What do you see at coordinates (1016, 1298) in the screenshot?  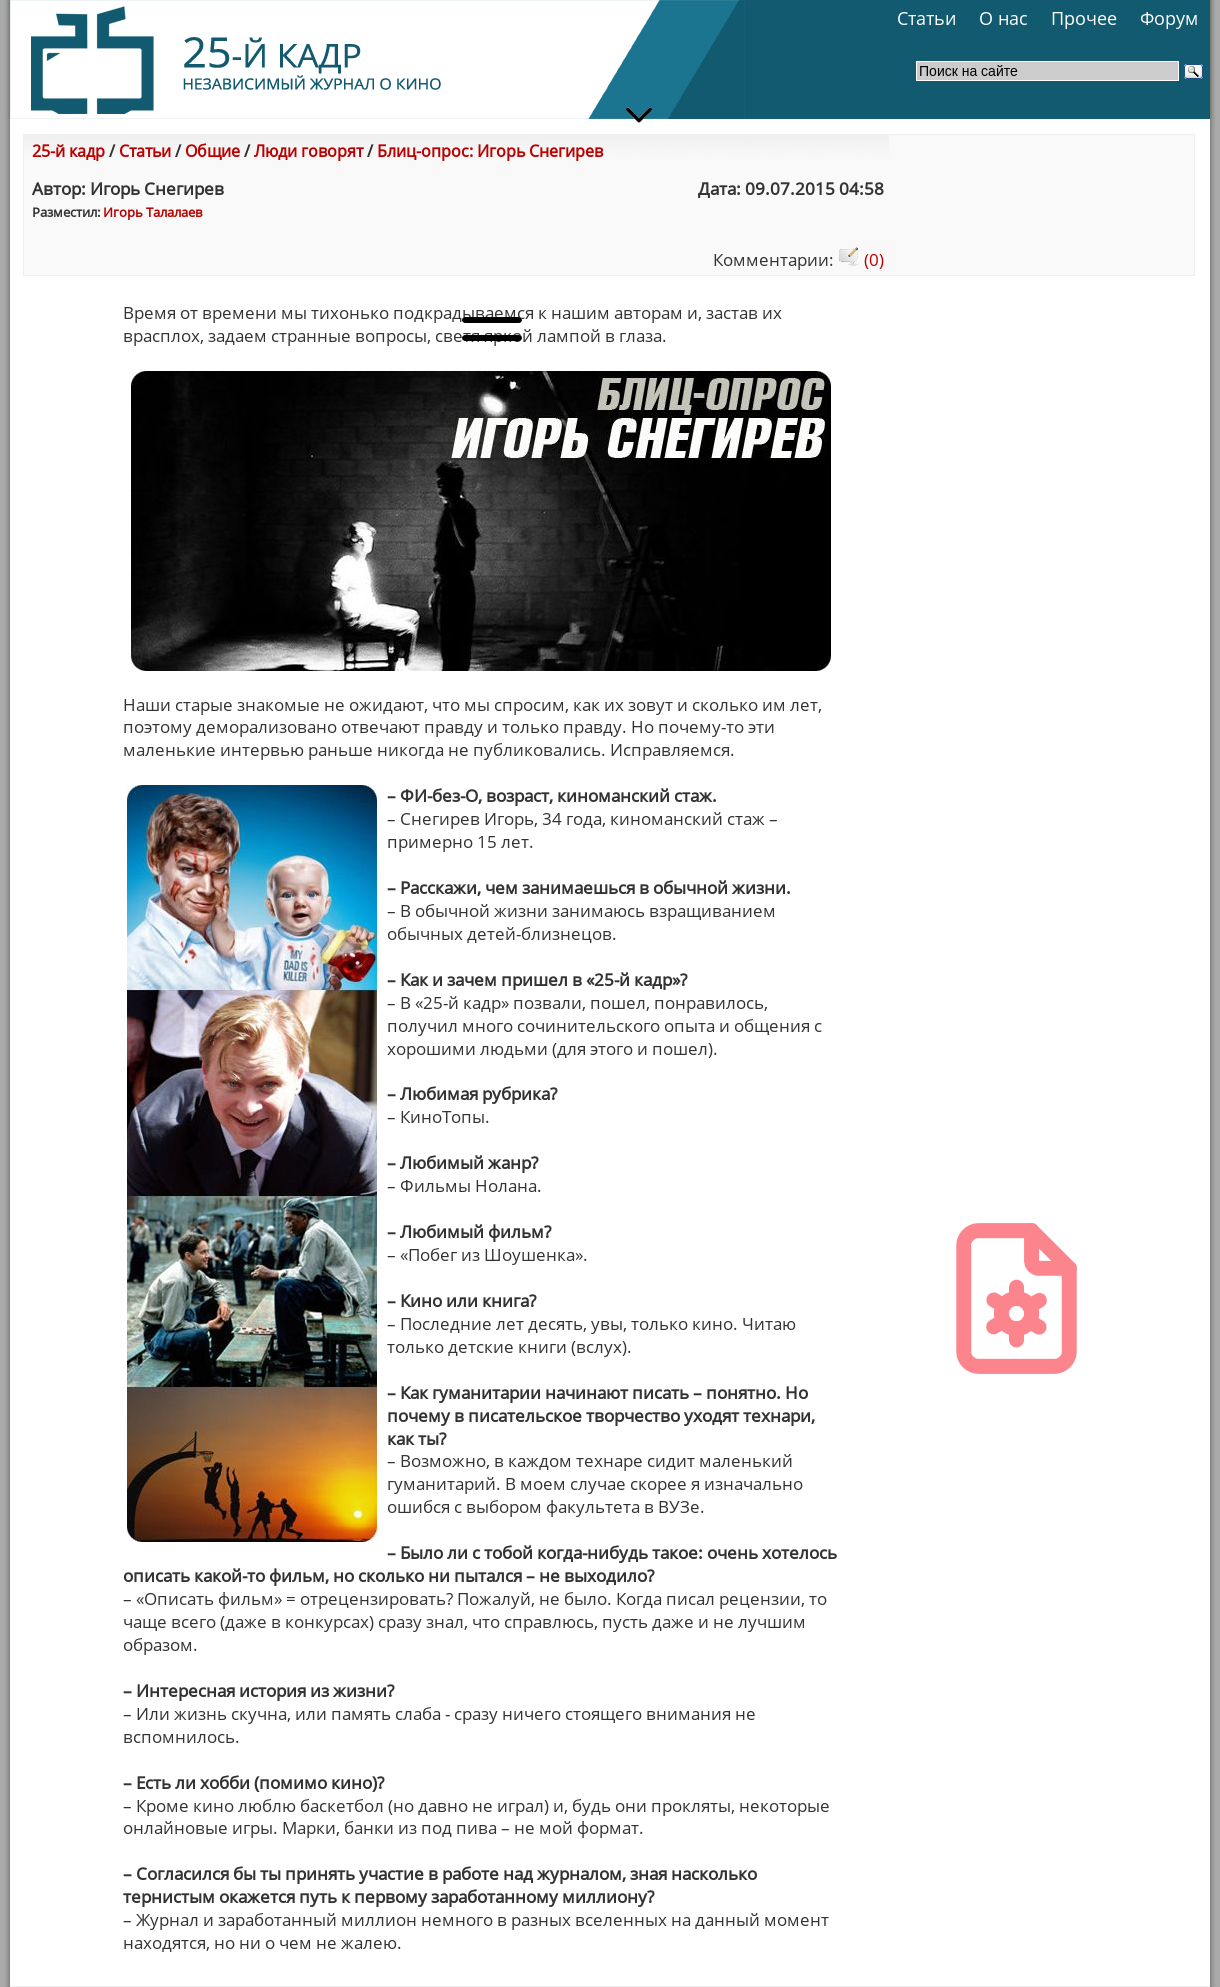 I see `access file settings or preferences` at bounding box center [1016, 1298].